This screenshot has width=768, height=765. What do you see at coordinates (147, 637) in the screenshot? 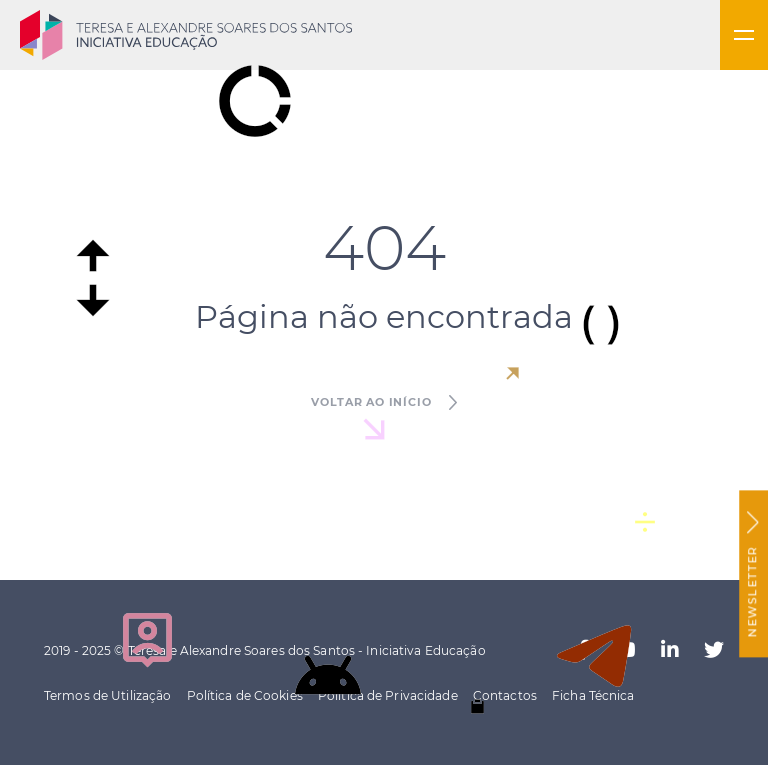
I see `view profile location or address` at bounding box center [147, 637].